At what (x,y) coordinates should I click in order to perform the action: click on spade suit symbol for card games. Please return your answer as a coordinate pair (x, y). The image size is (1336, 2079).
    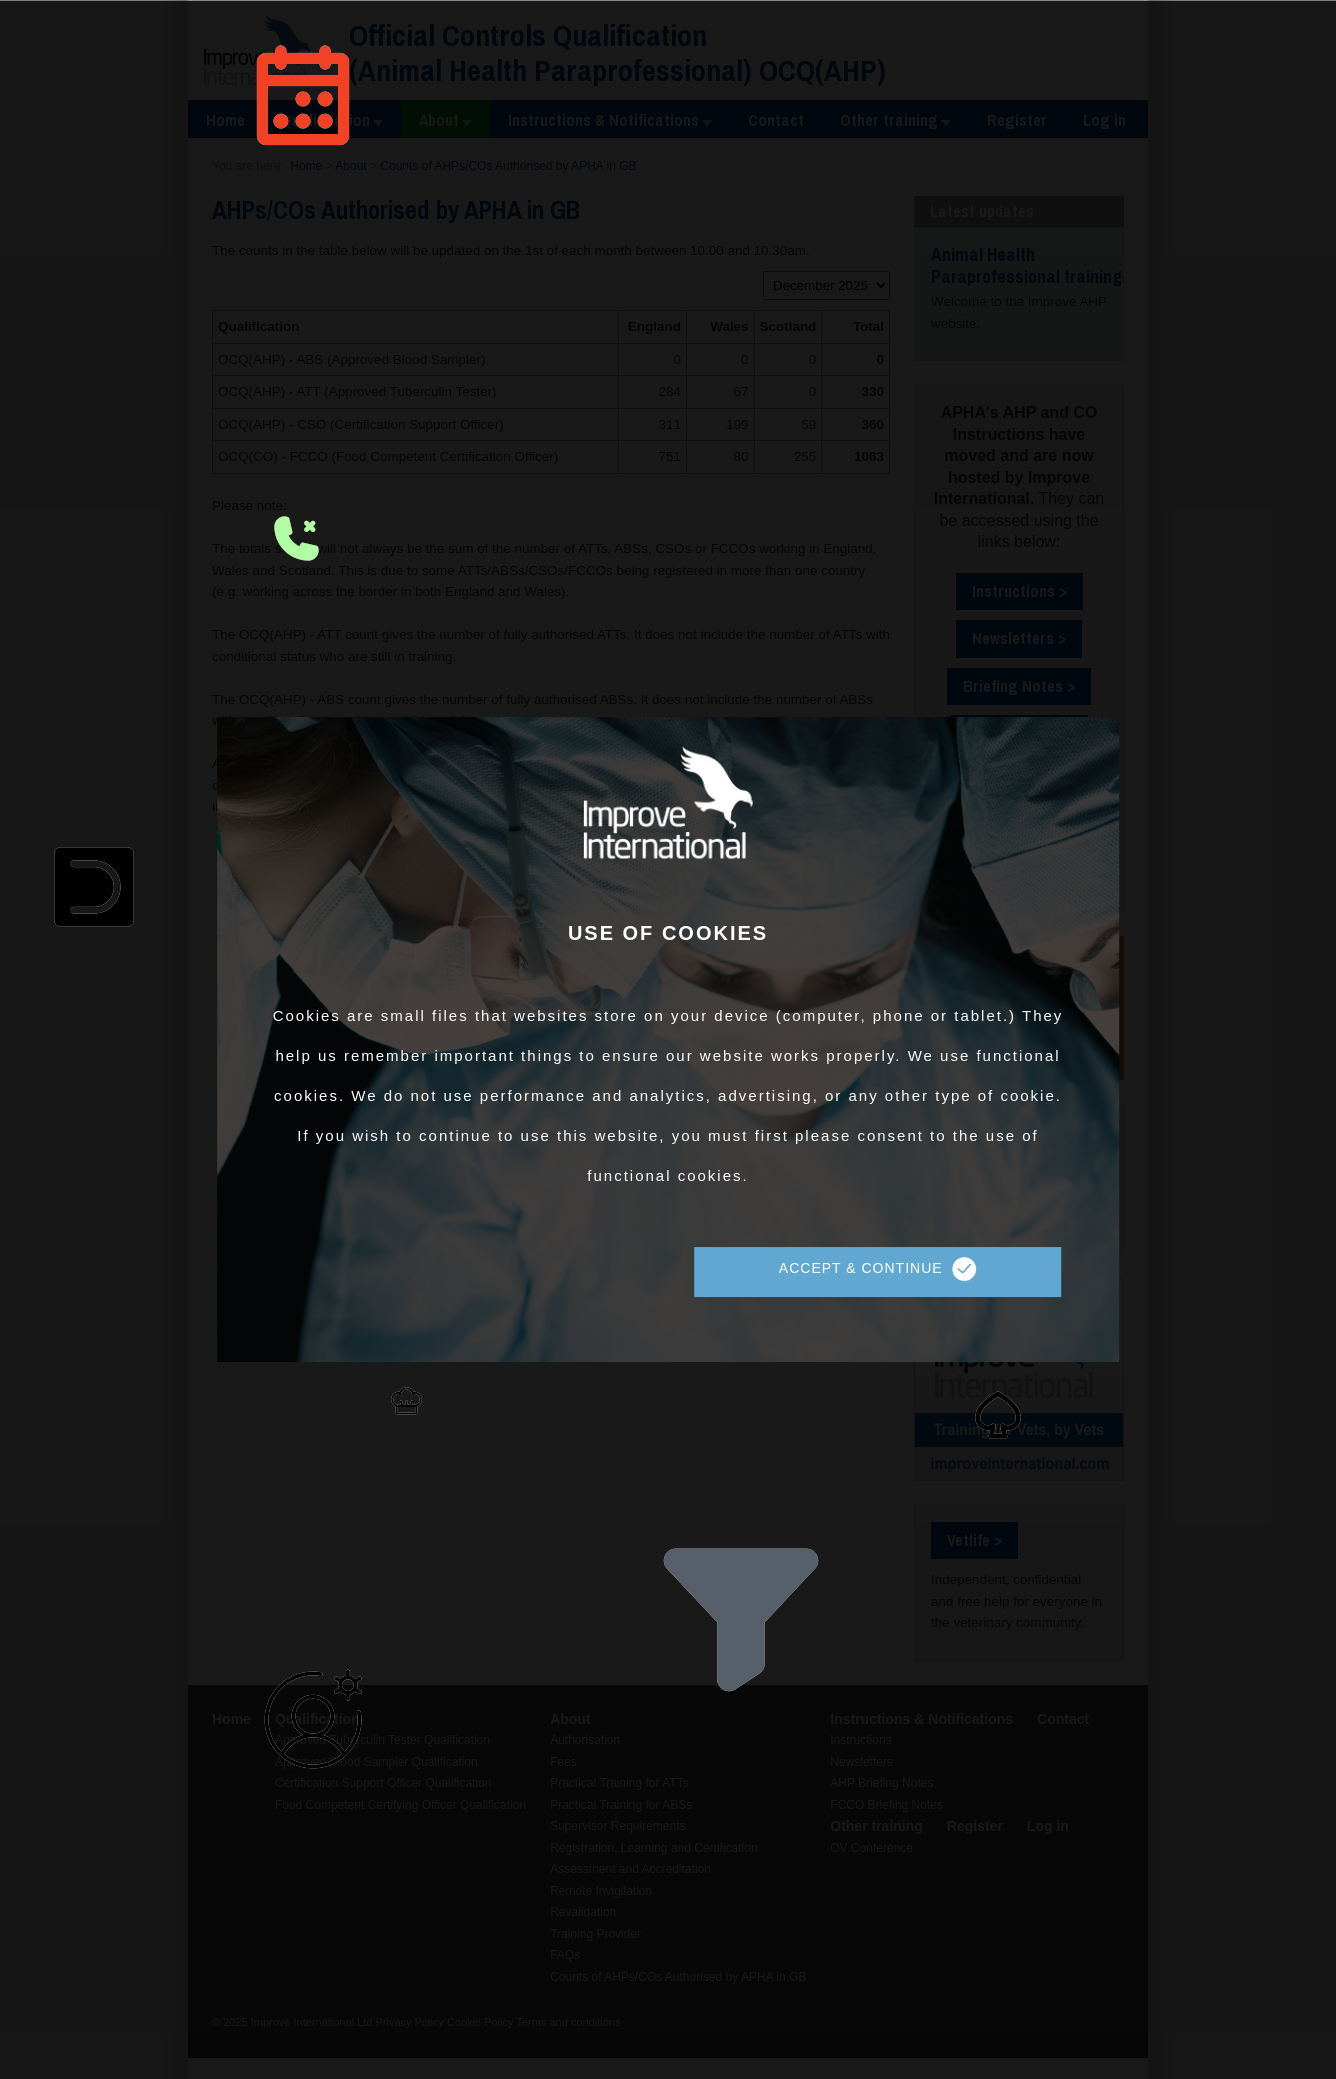
    Looking at the image, I should click on (998, 1416).